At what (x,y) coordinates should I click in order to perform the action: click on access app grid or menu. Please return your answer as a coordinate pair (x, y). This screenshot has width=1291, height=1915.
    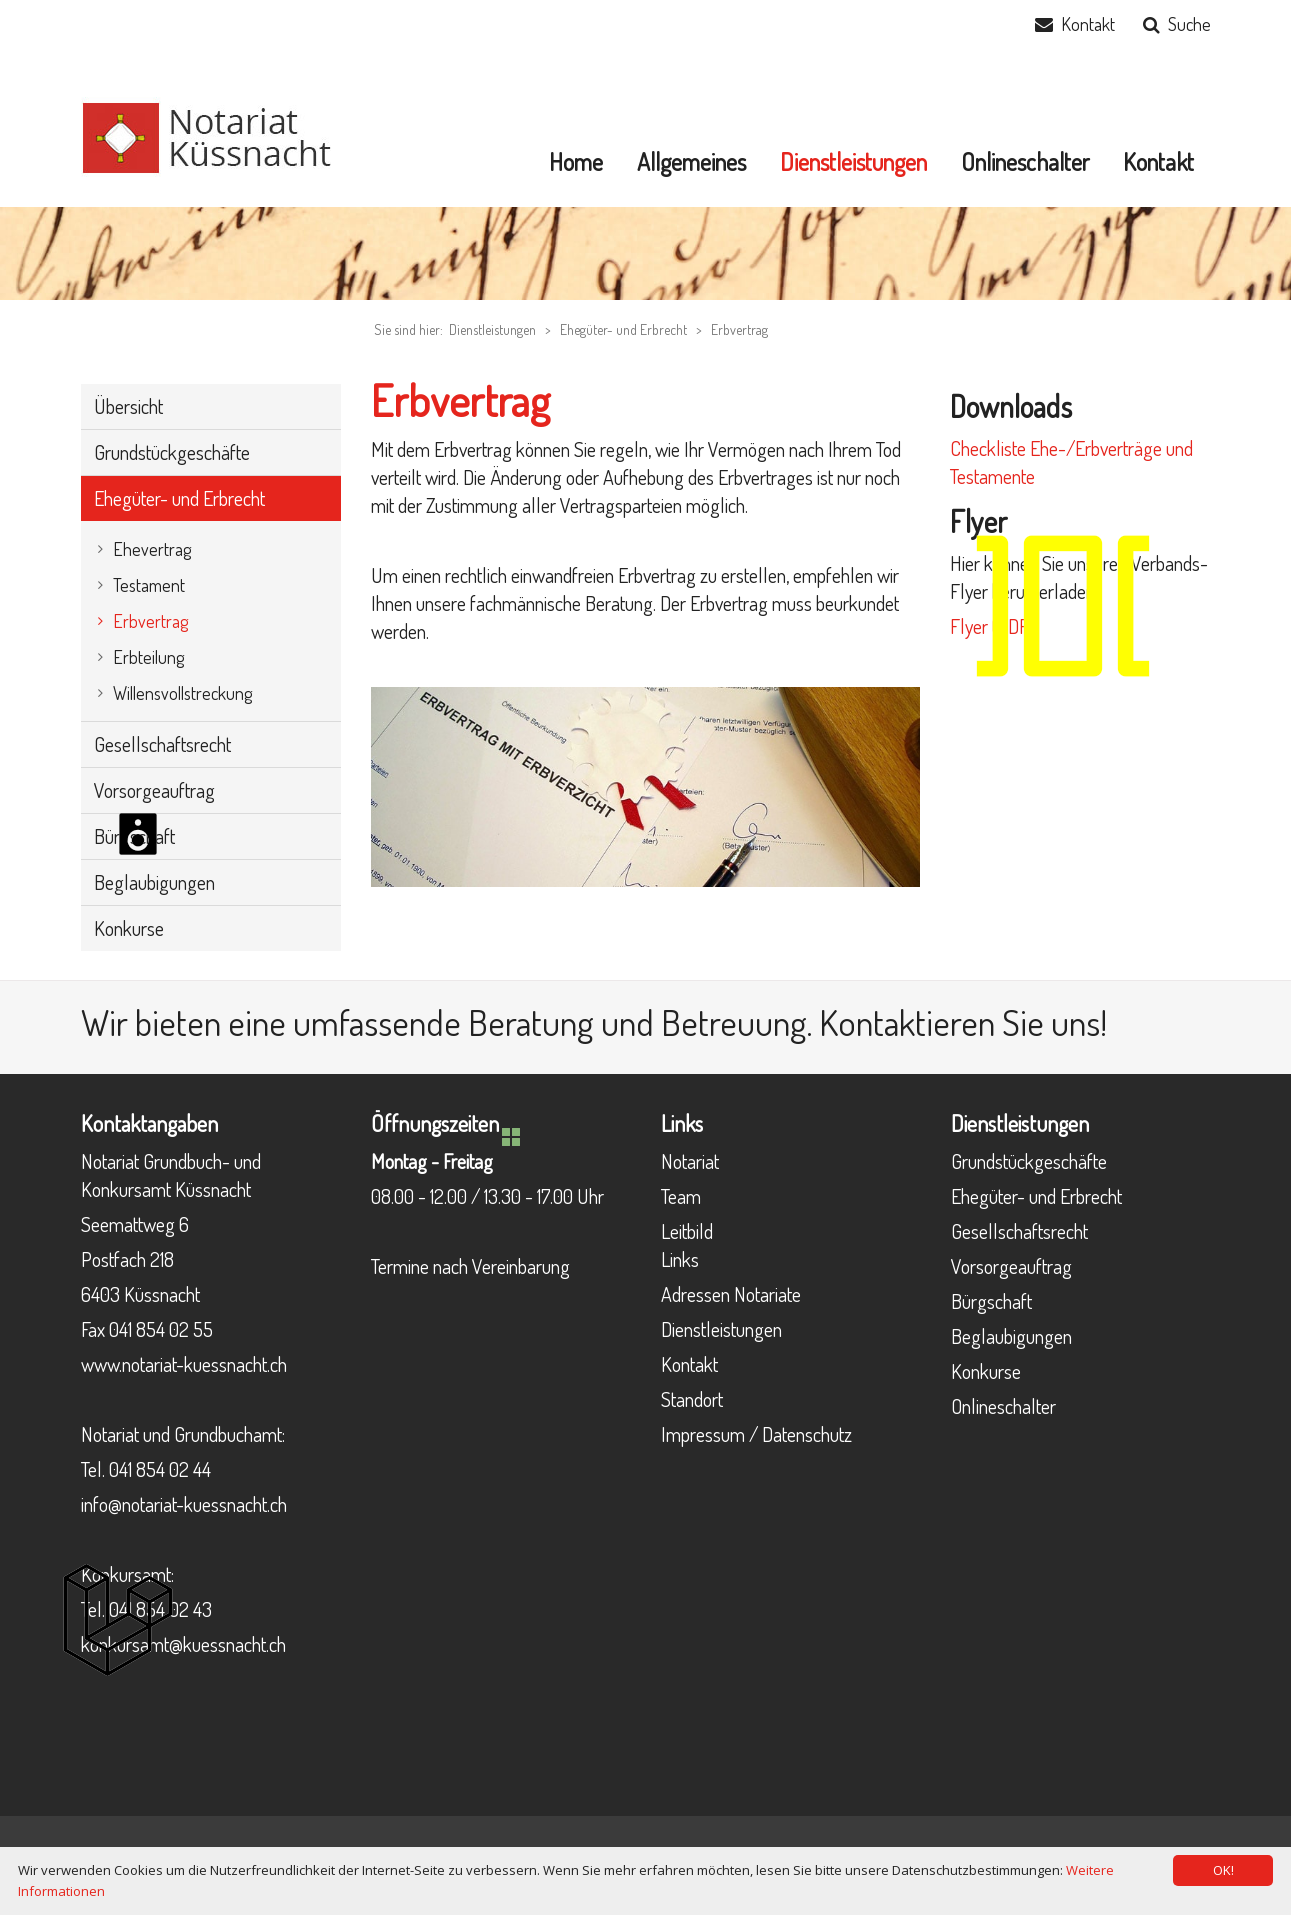
    Looking at the image, I should click on (511, 1137).